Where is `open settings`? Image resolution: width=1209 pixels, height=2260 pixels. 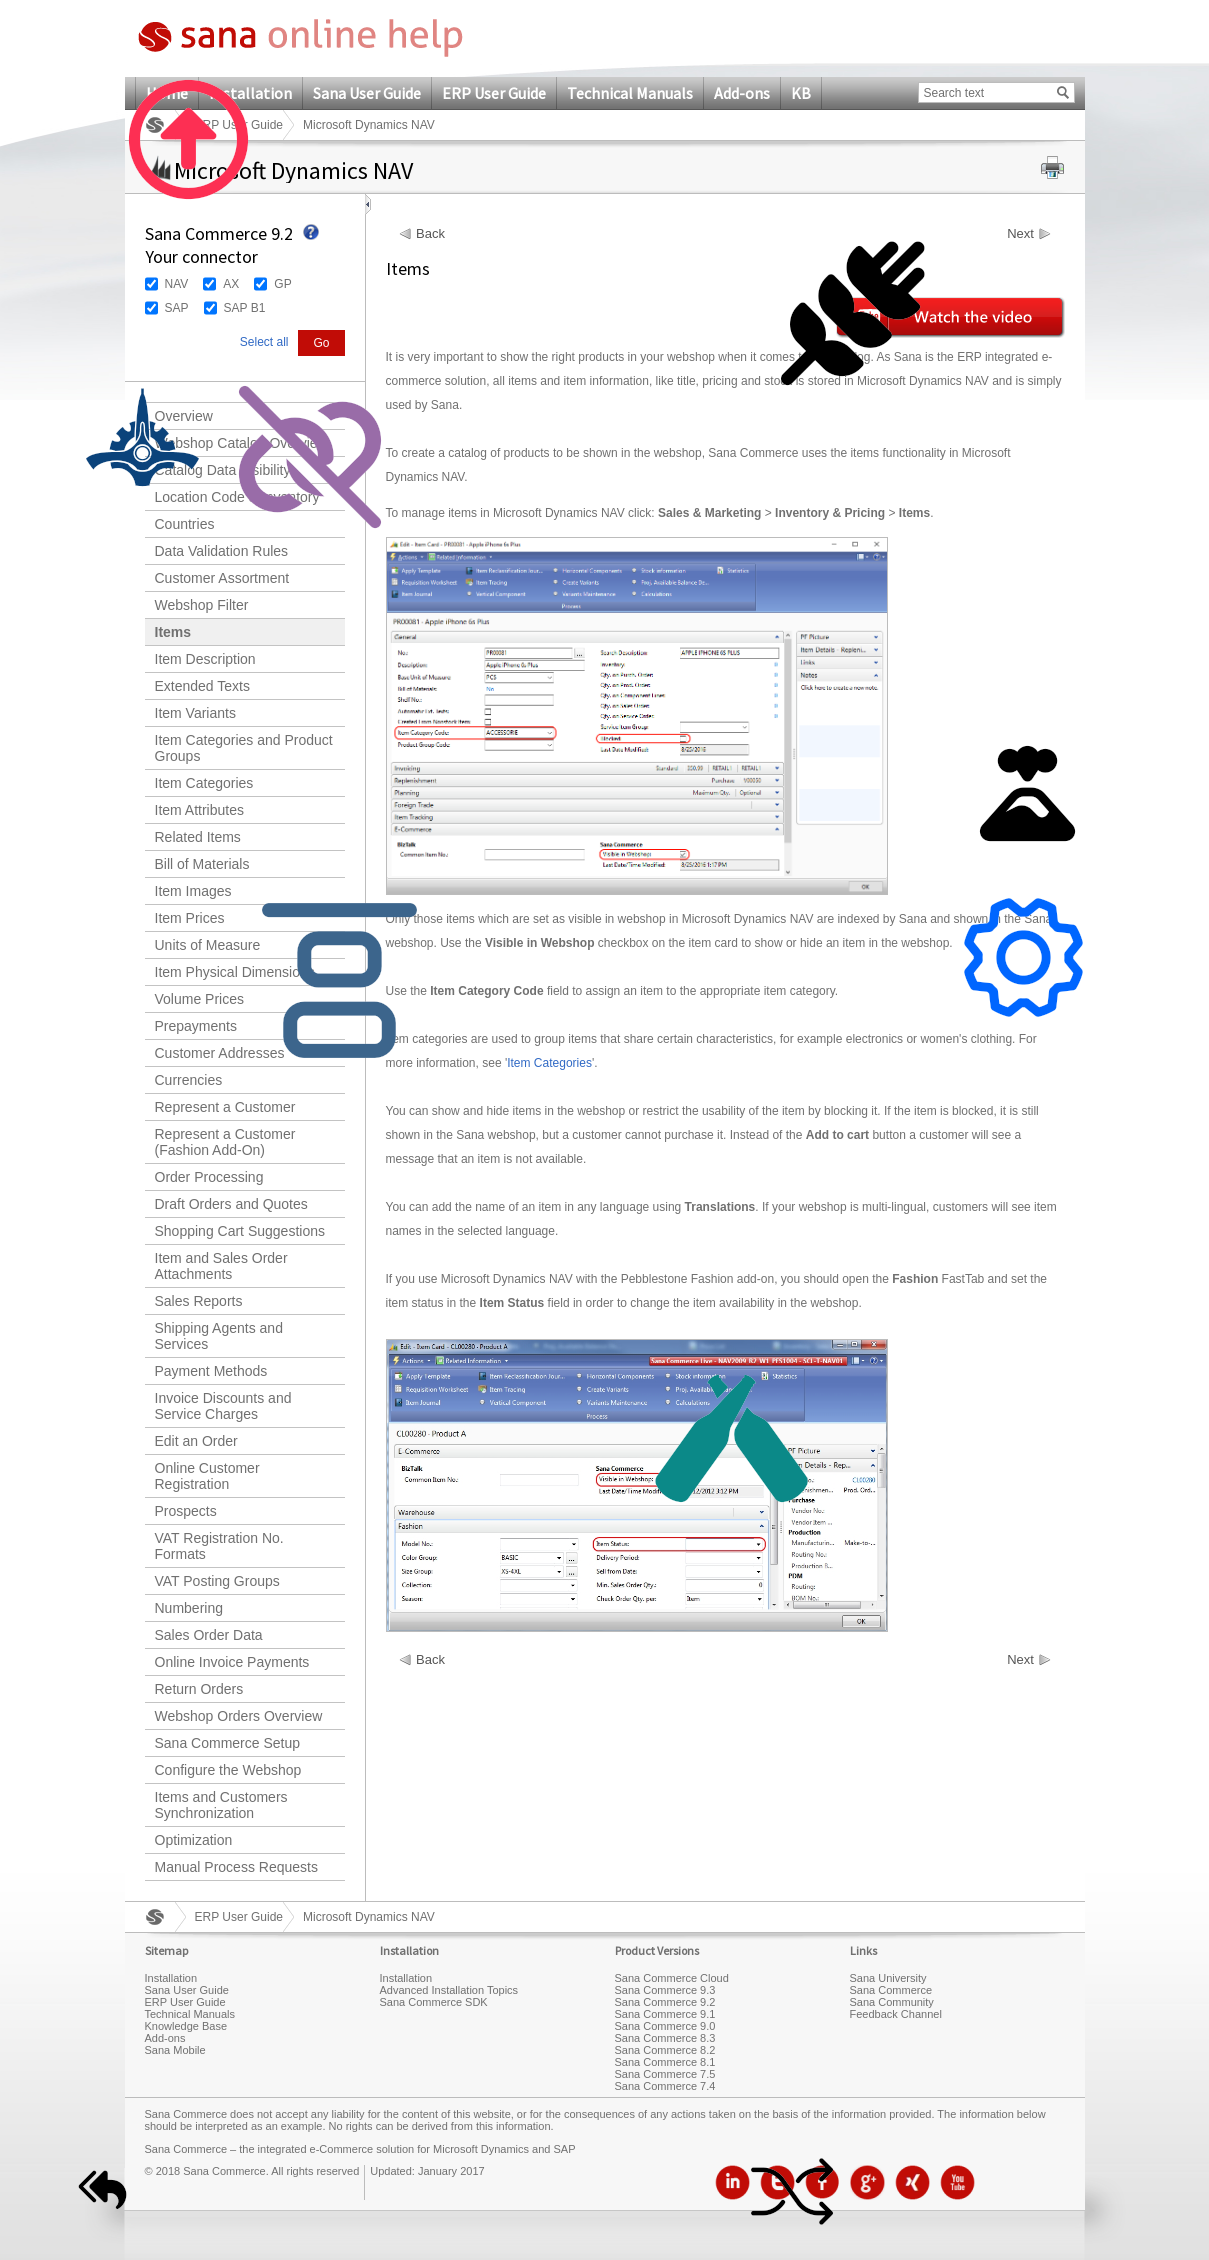 open settings is located at coordinates (1023, 957).